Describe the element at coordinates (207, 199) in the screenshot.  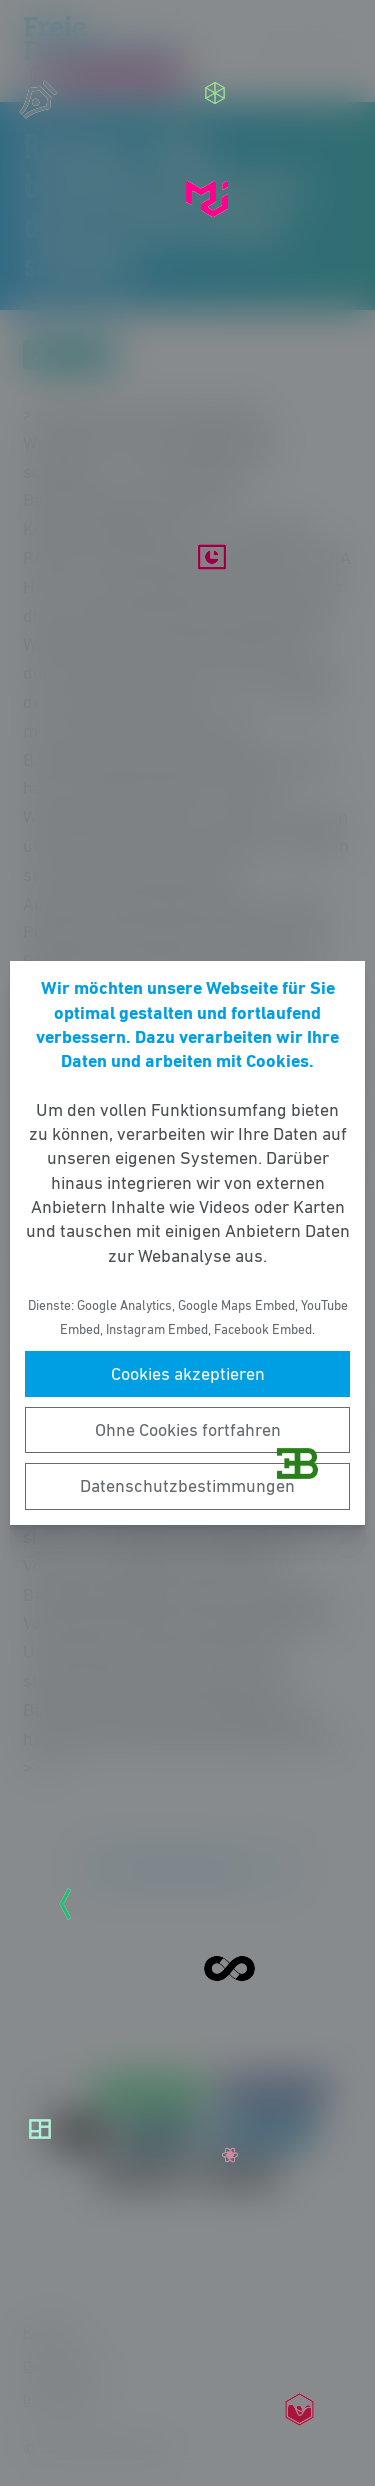
I see `MUI (Material UI) brand logo` at that location.